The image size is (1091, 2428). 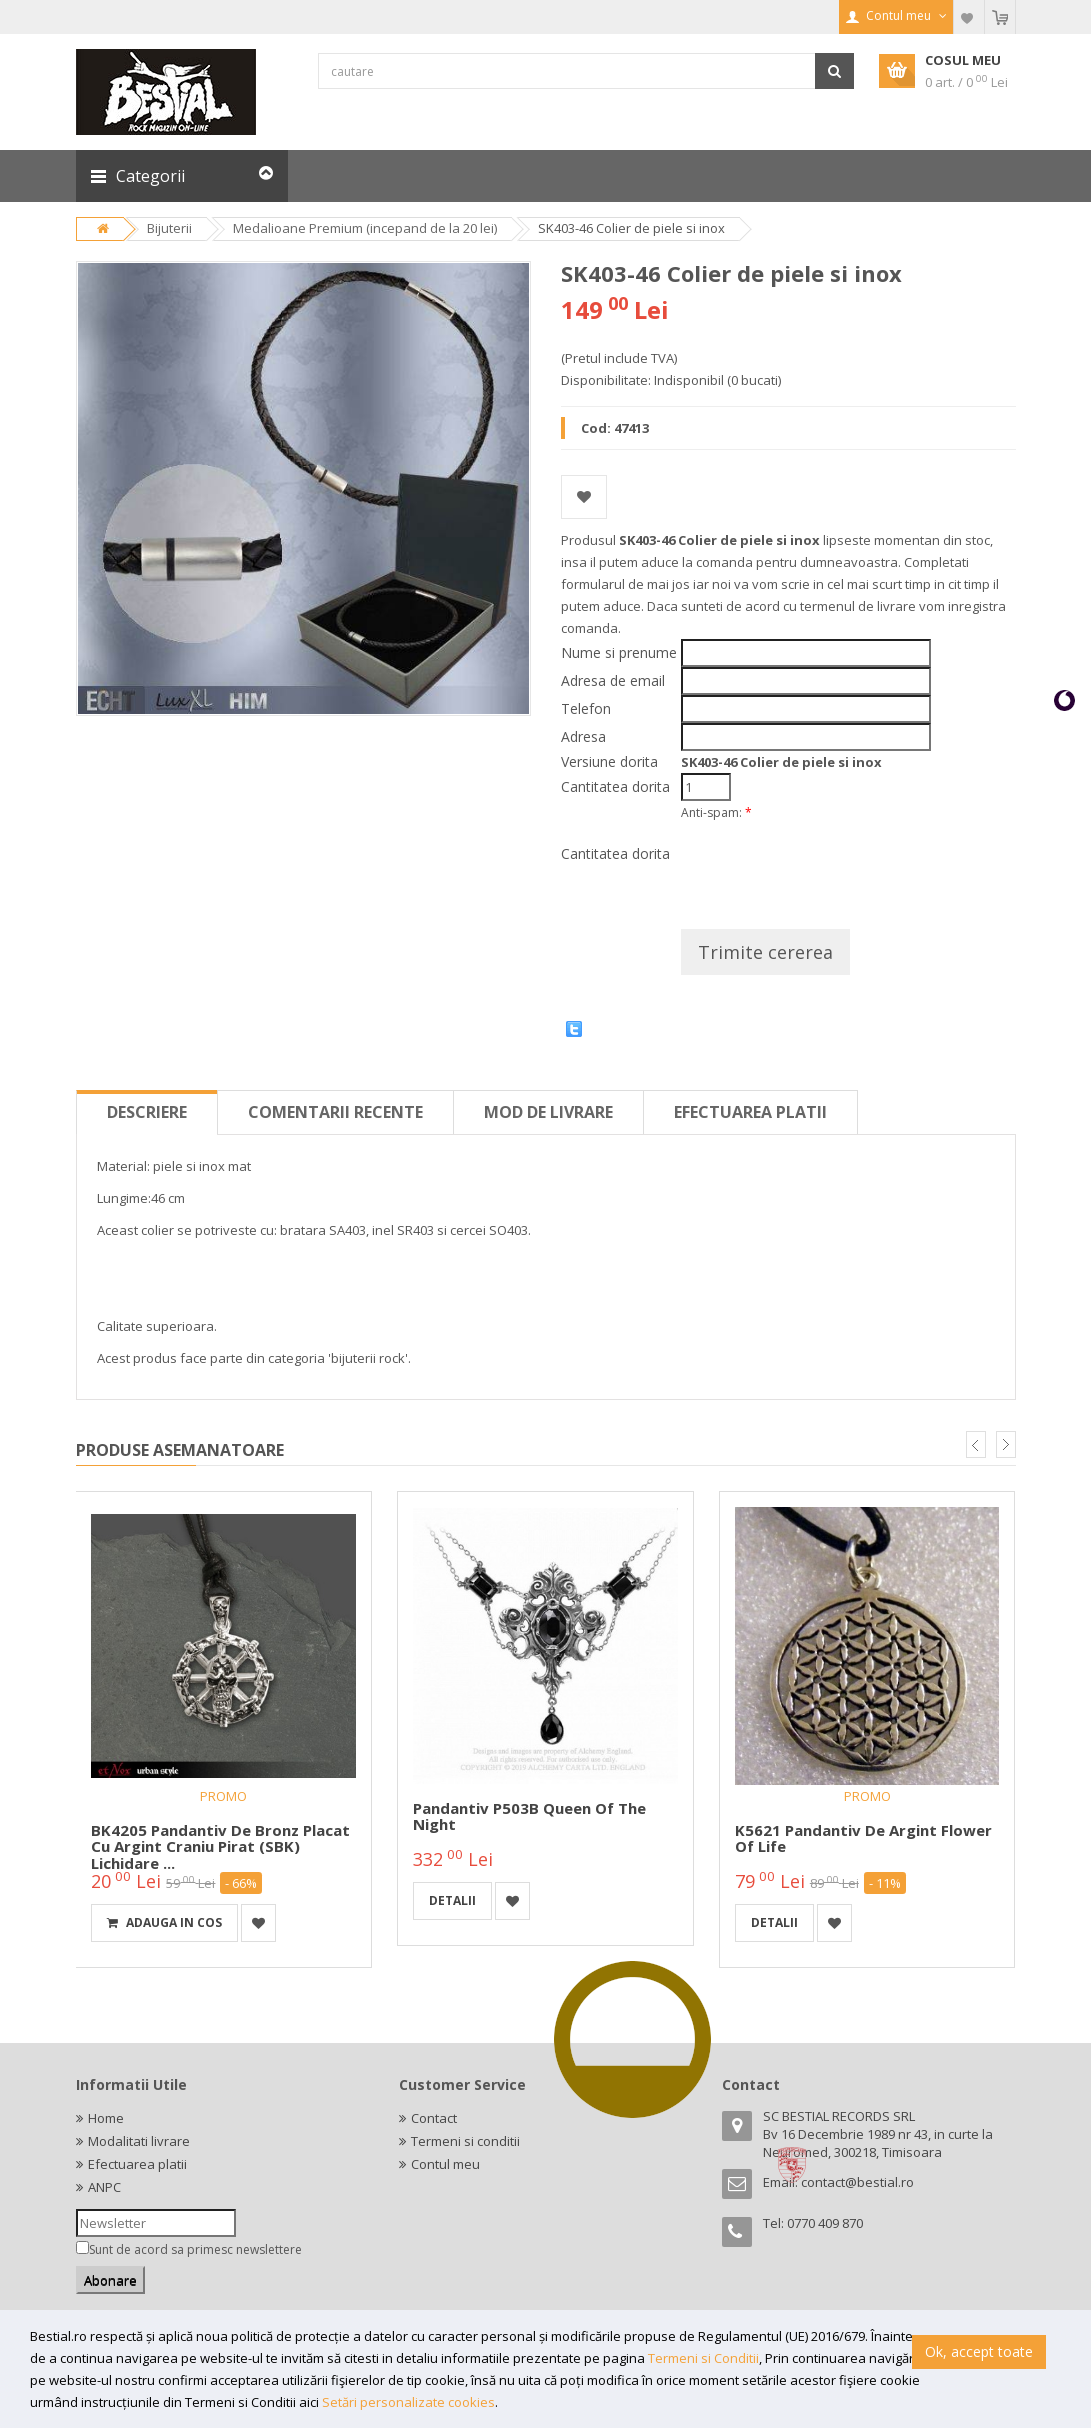 I want to click on open the Sunrise calendar app, so click(x=632, y=2039).